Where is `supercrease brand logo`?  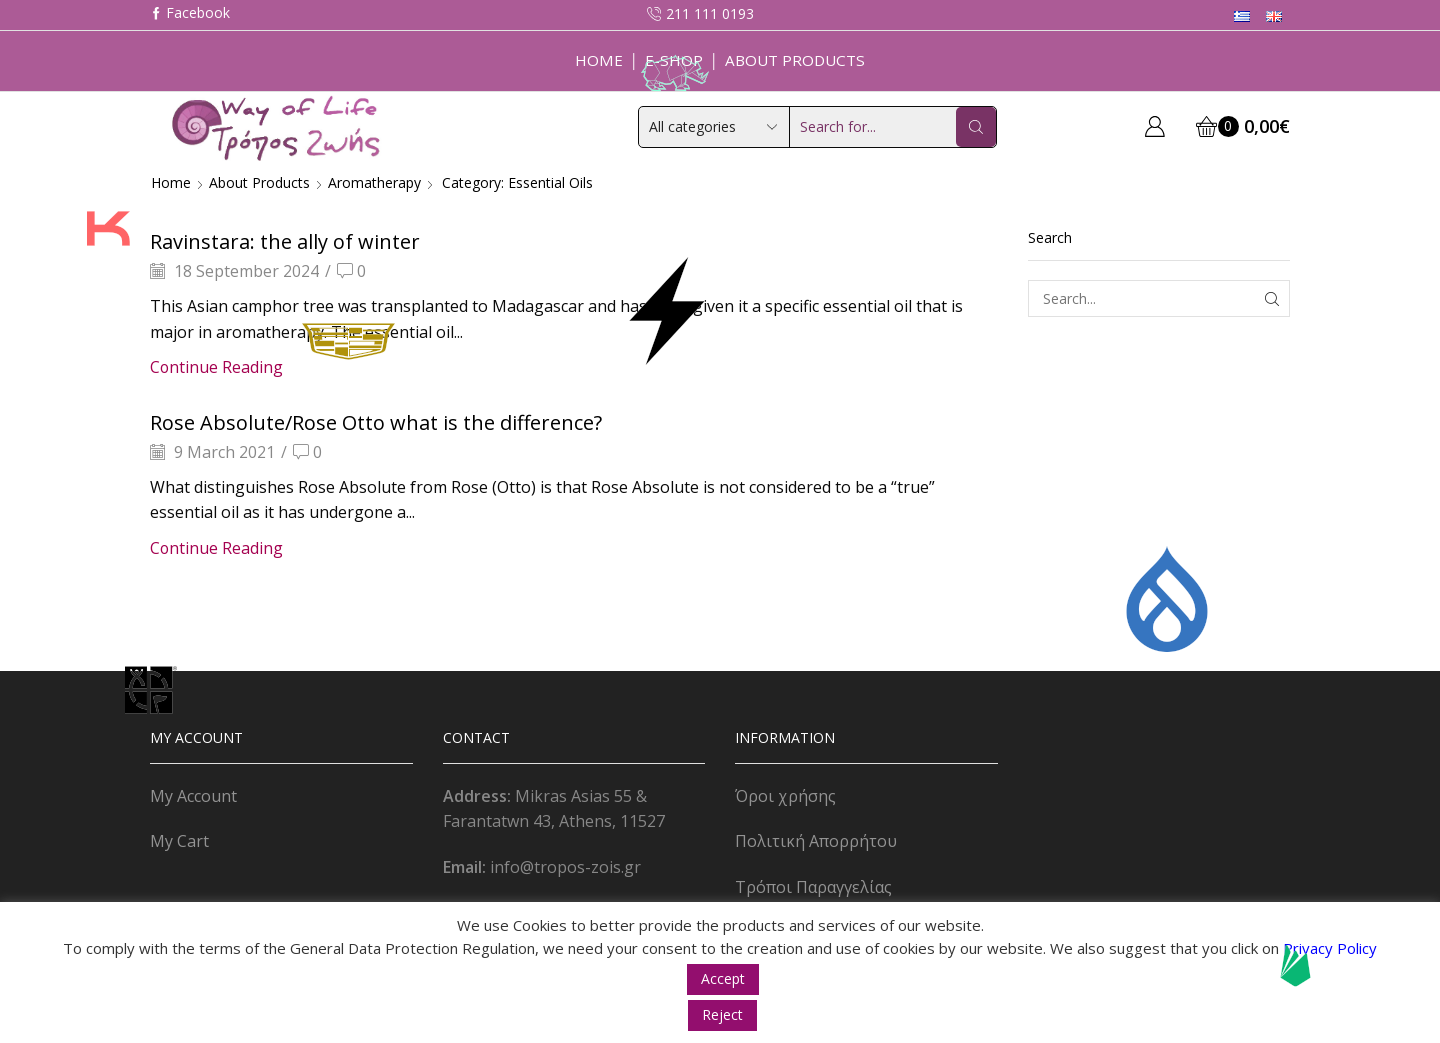 supercrease brand logo is located at coordinates (675, 73).